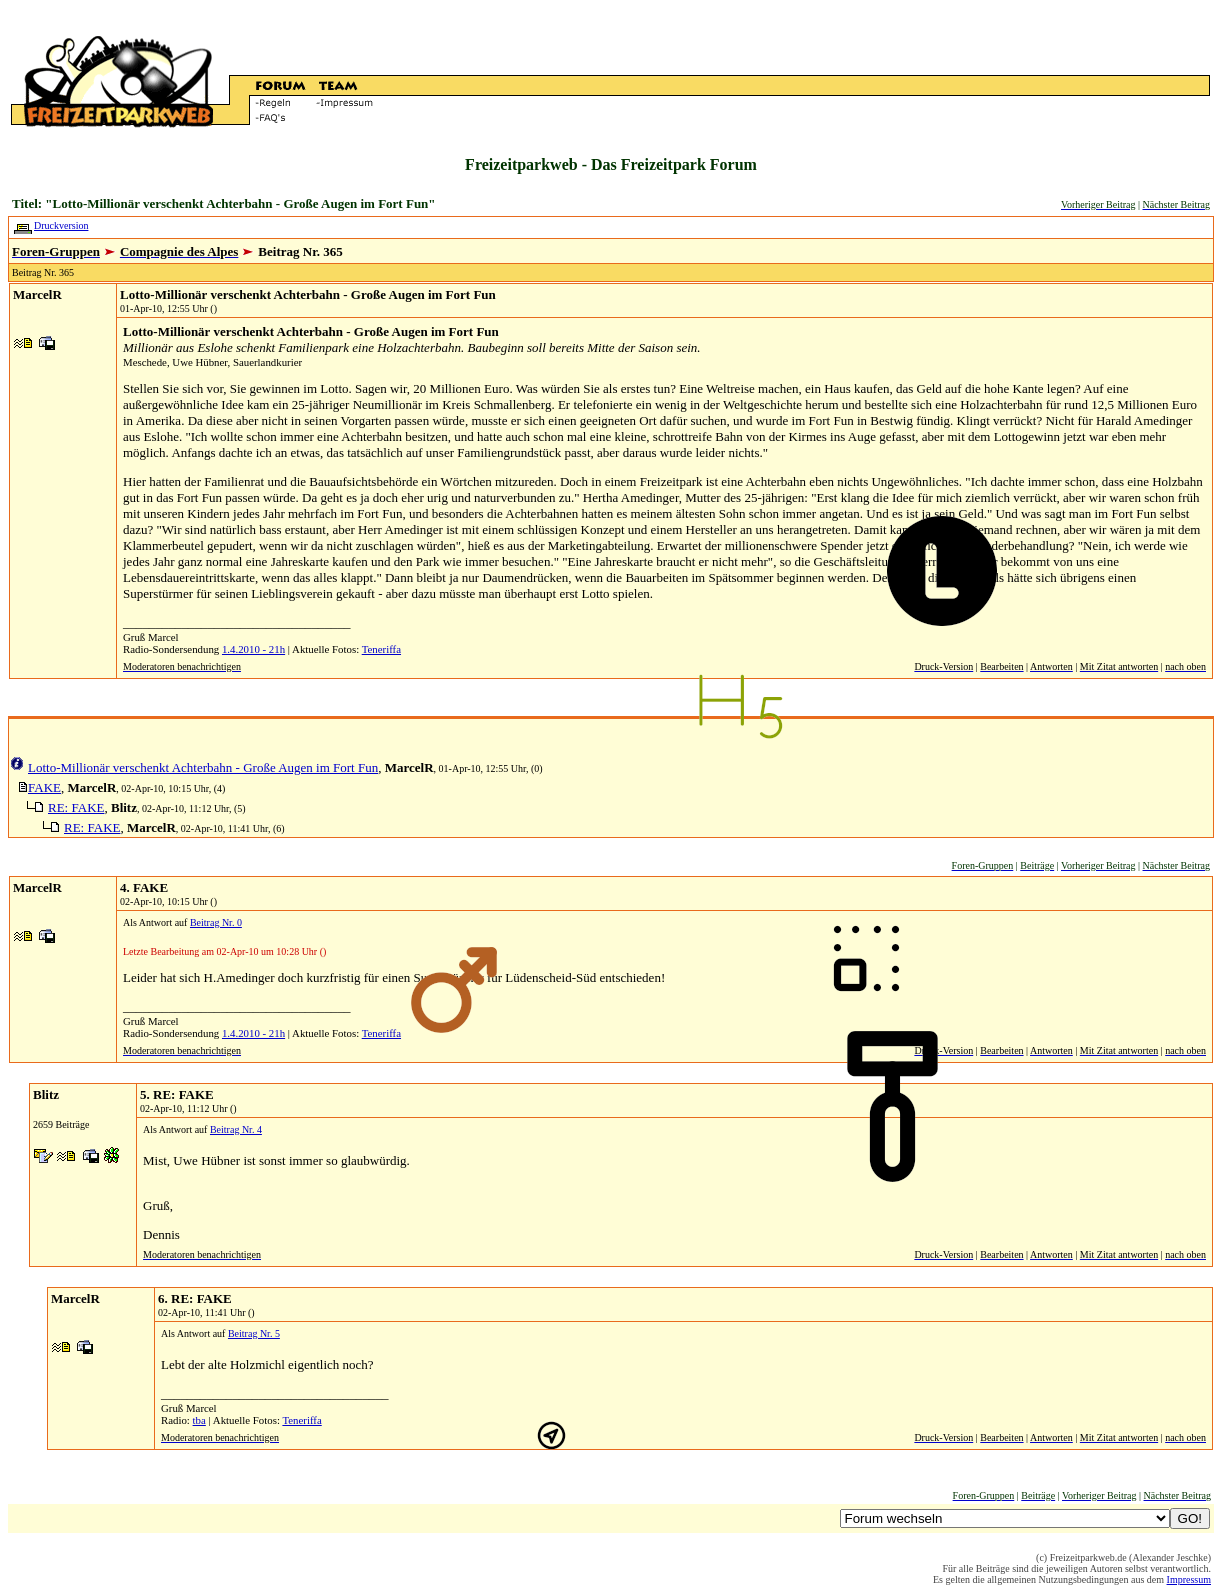  Describe the element at coordinates (866, 958) in the screenshot. I see `align content to bottom-left corner` at that location.